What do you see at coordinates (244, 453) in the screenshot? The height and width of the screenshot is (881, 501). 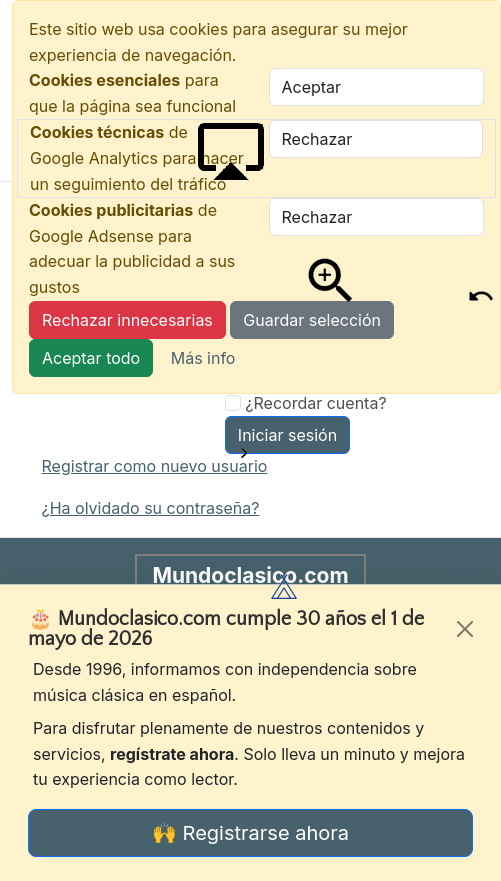 I see `navigate to the next item or screen` at bounding box center [244, 453].